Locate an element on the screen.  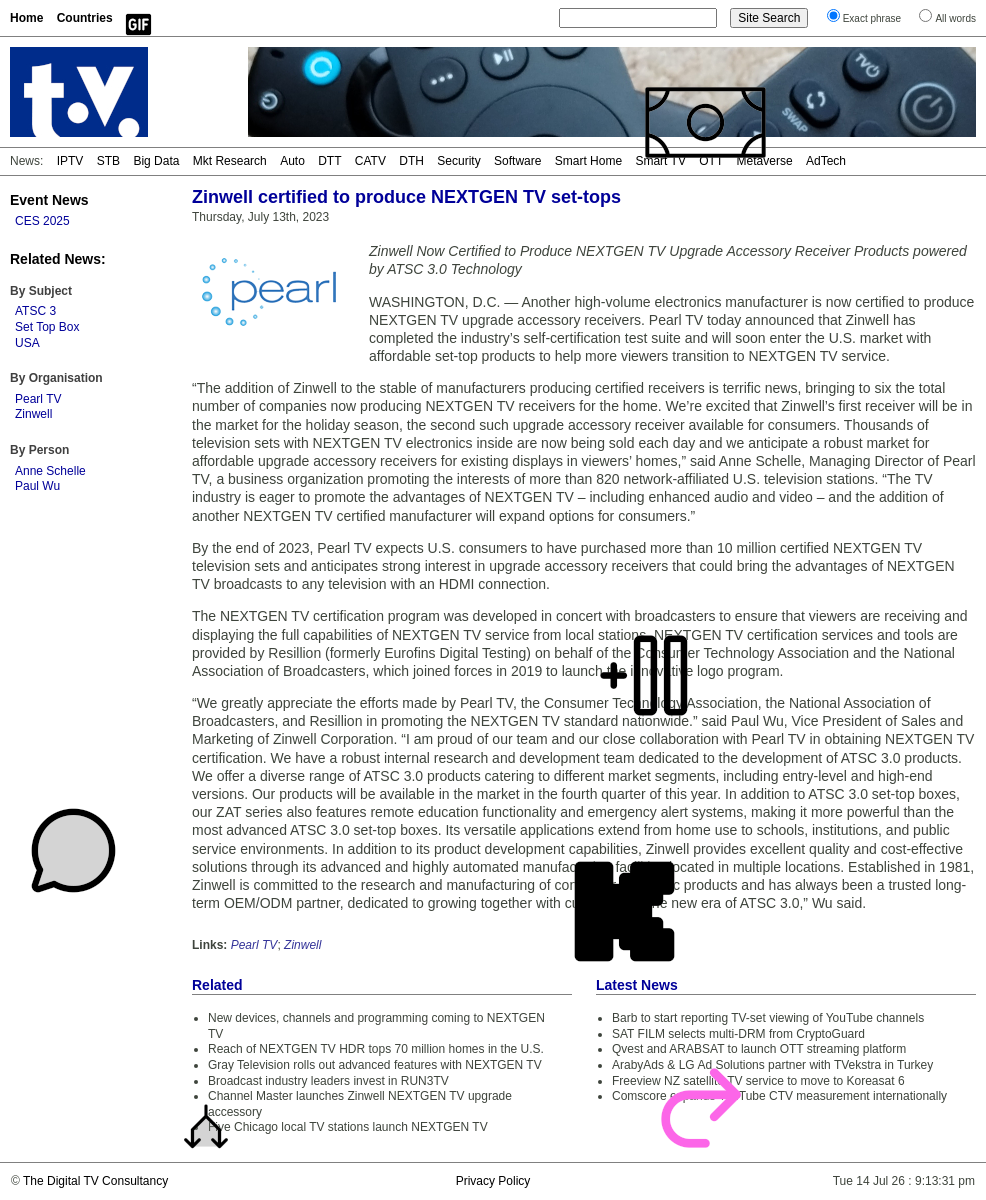
redo the last undone action is located at coordinates (701, 1108).